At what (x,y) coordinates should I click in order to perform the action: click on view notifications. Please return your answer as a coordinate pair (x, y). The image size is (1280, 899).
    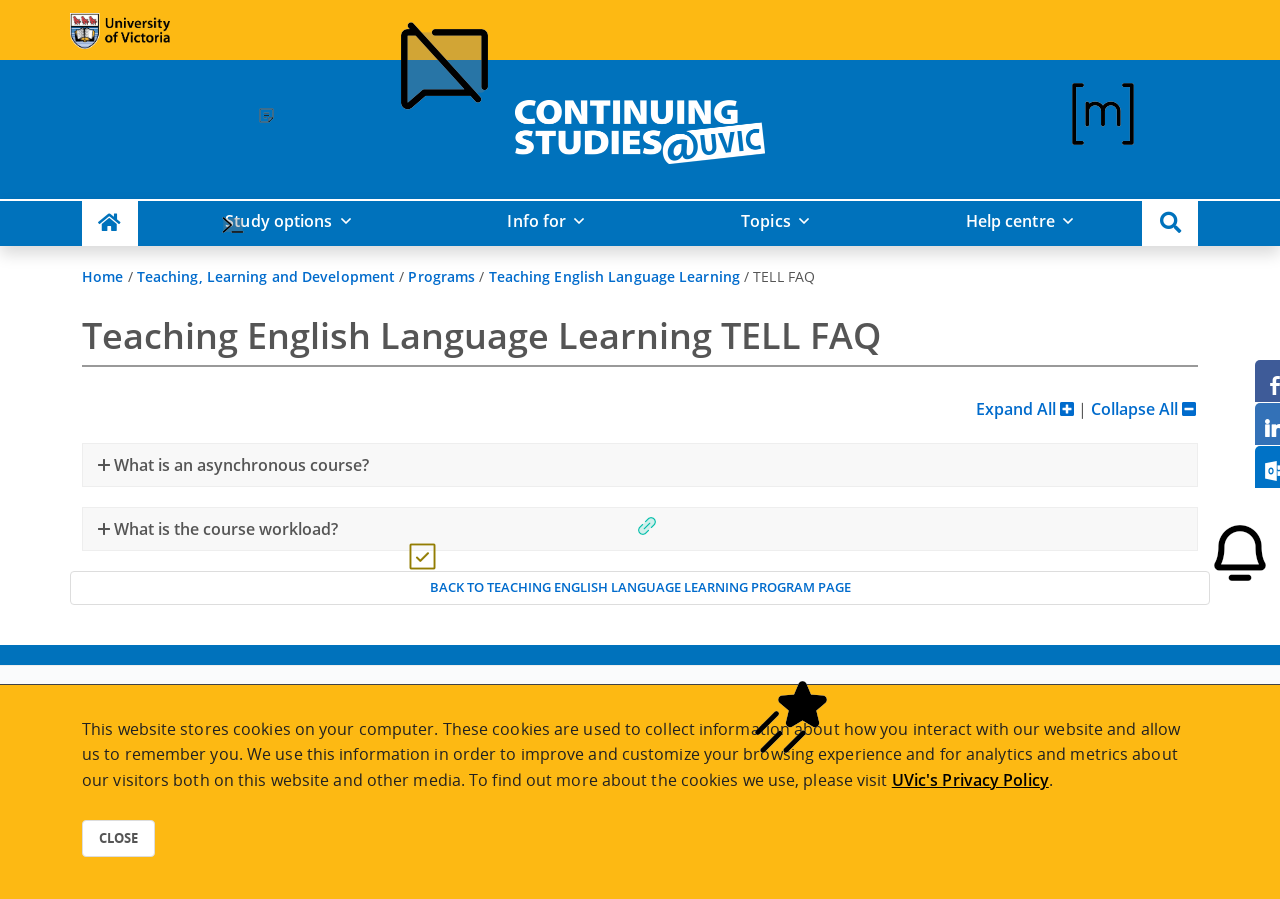
    Looking at the image, I should click on (1240, 553).